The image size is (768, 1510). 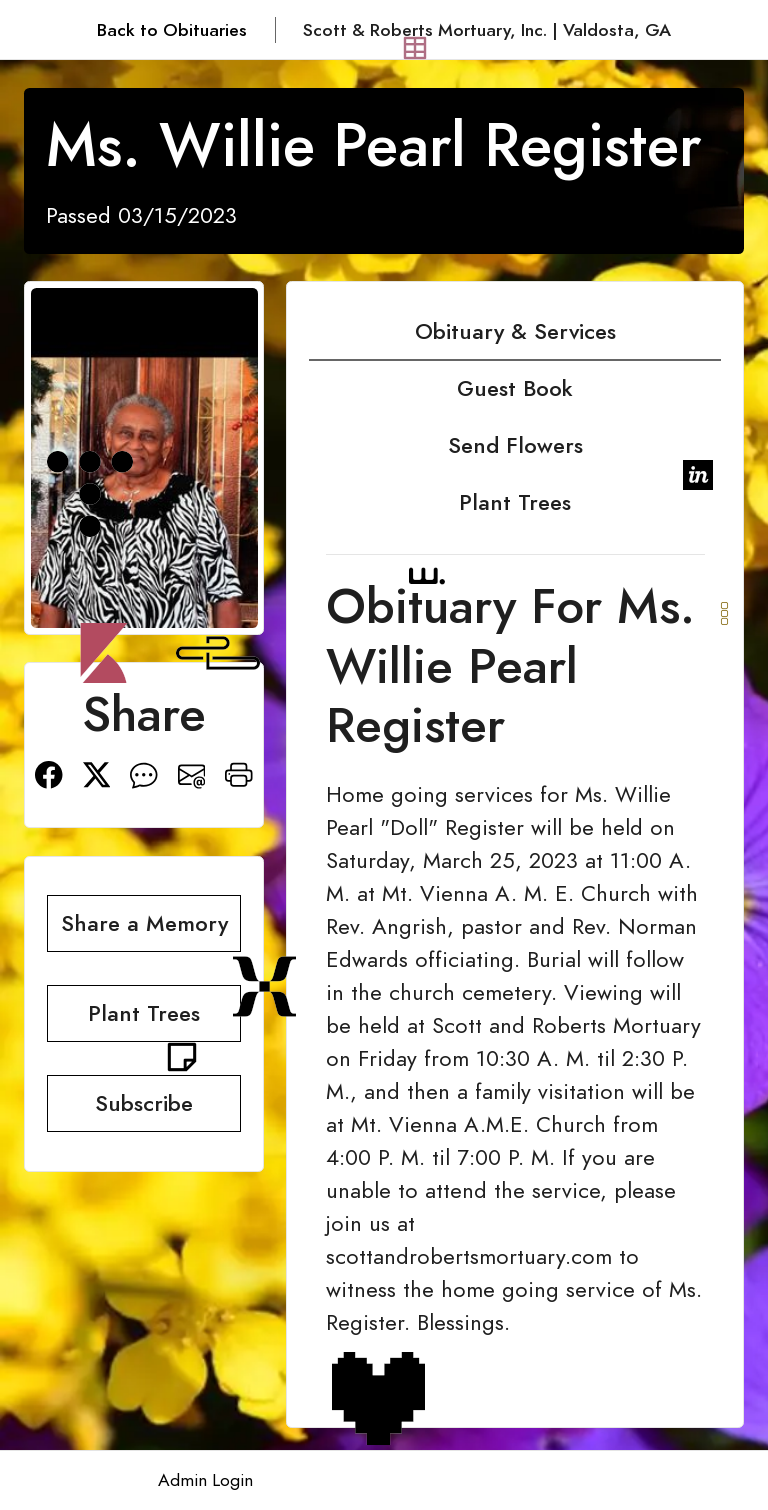 I want to click on UpCloud cloud hosting service logo, so click(x=218, y=653).